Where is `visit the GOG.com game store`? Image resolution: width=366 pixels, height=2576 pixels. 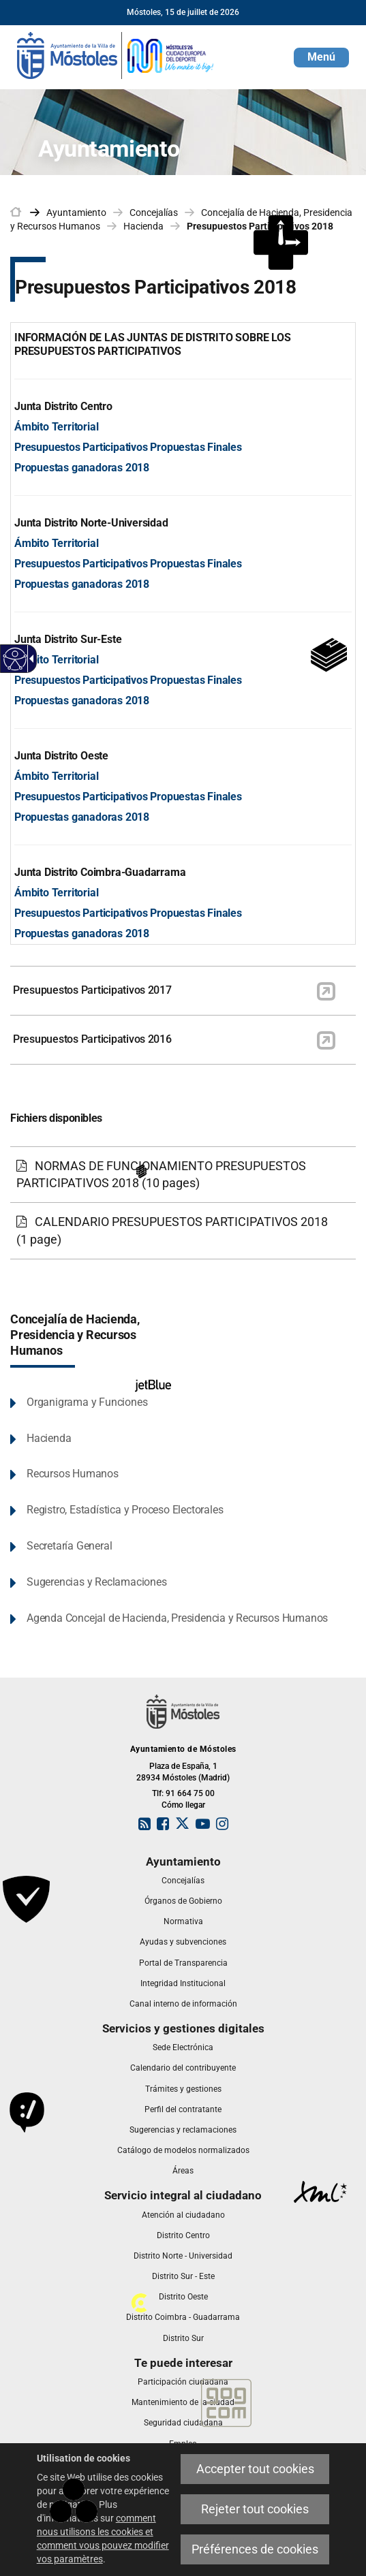
visit the GOG.com game store is located at coordinates (226, 2403).